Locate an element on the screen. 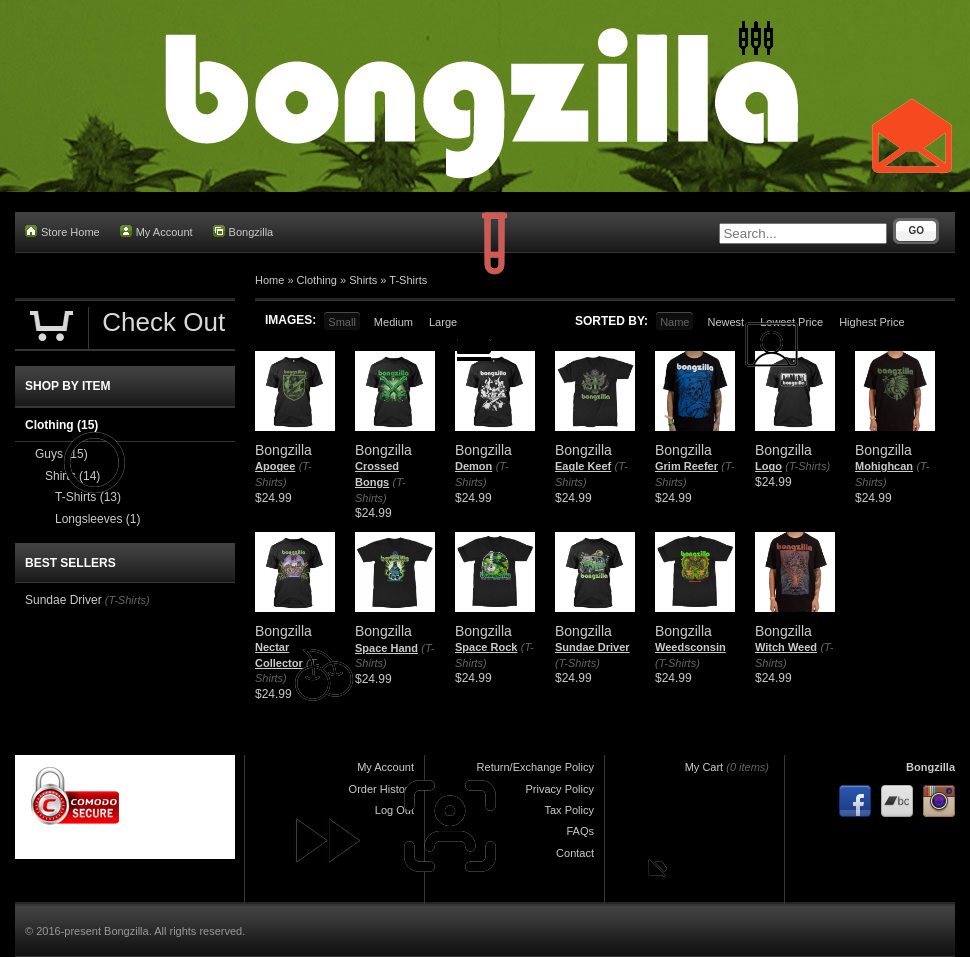 Image resolution: width=970 pixels, height=957 pixels. indicates fruit or produce category is located at coordinates (323, 675).